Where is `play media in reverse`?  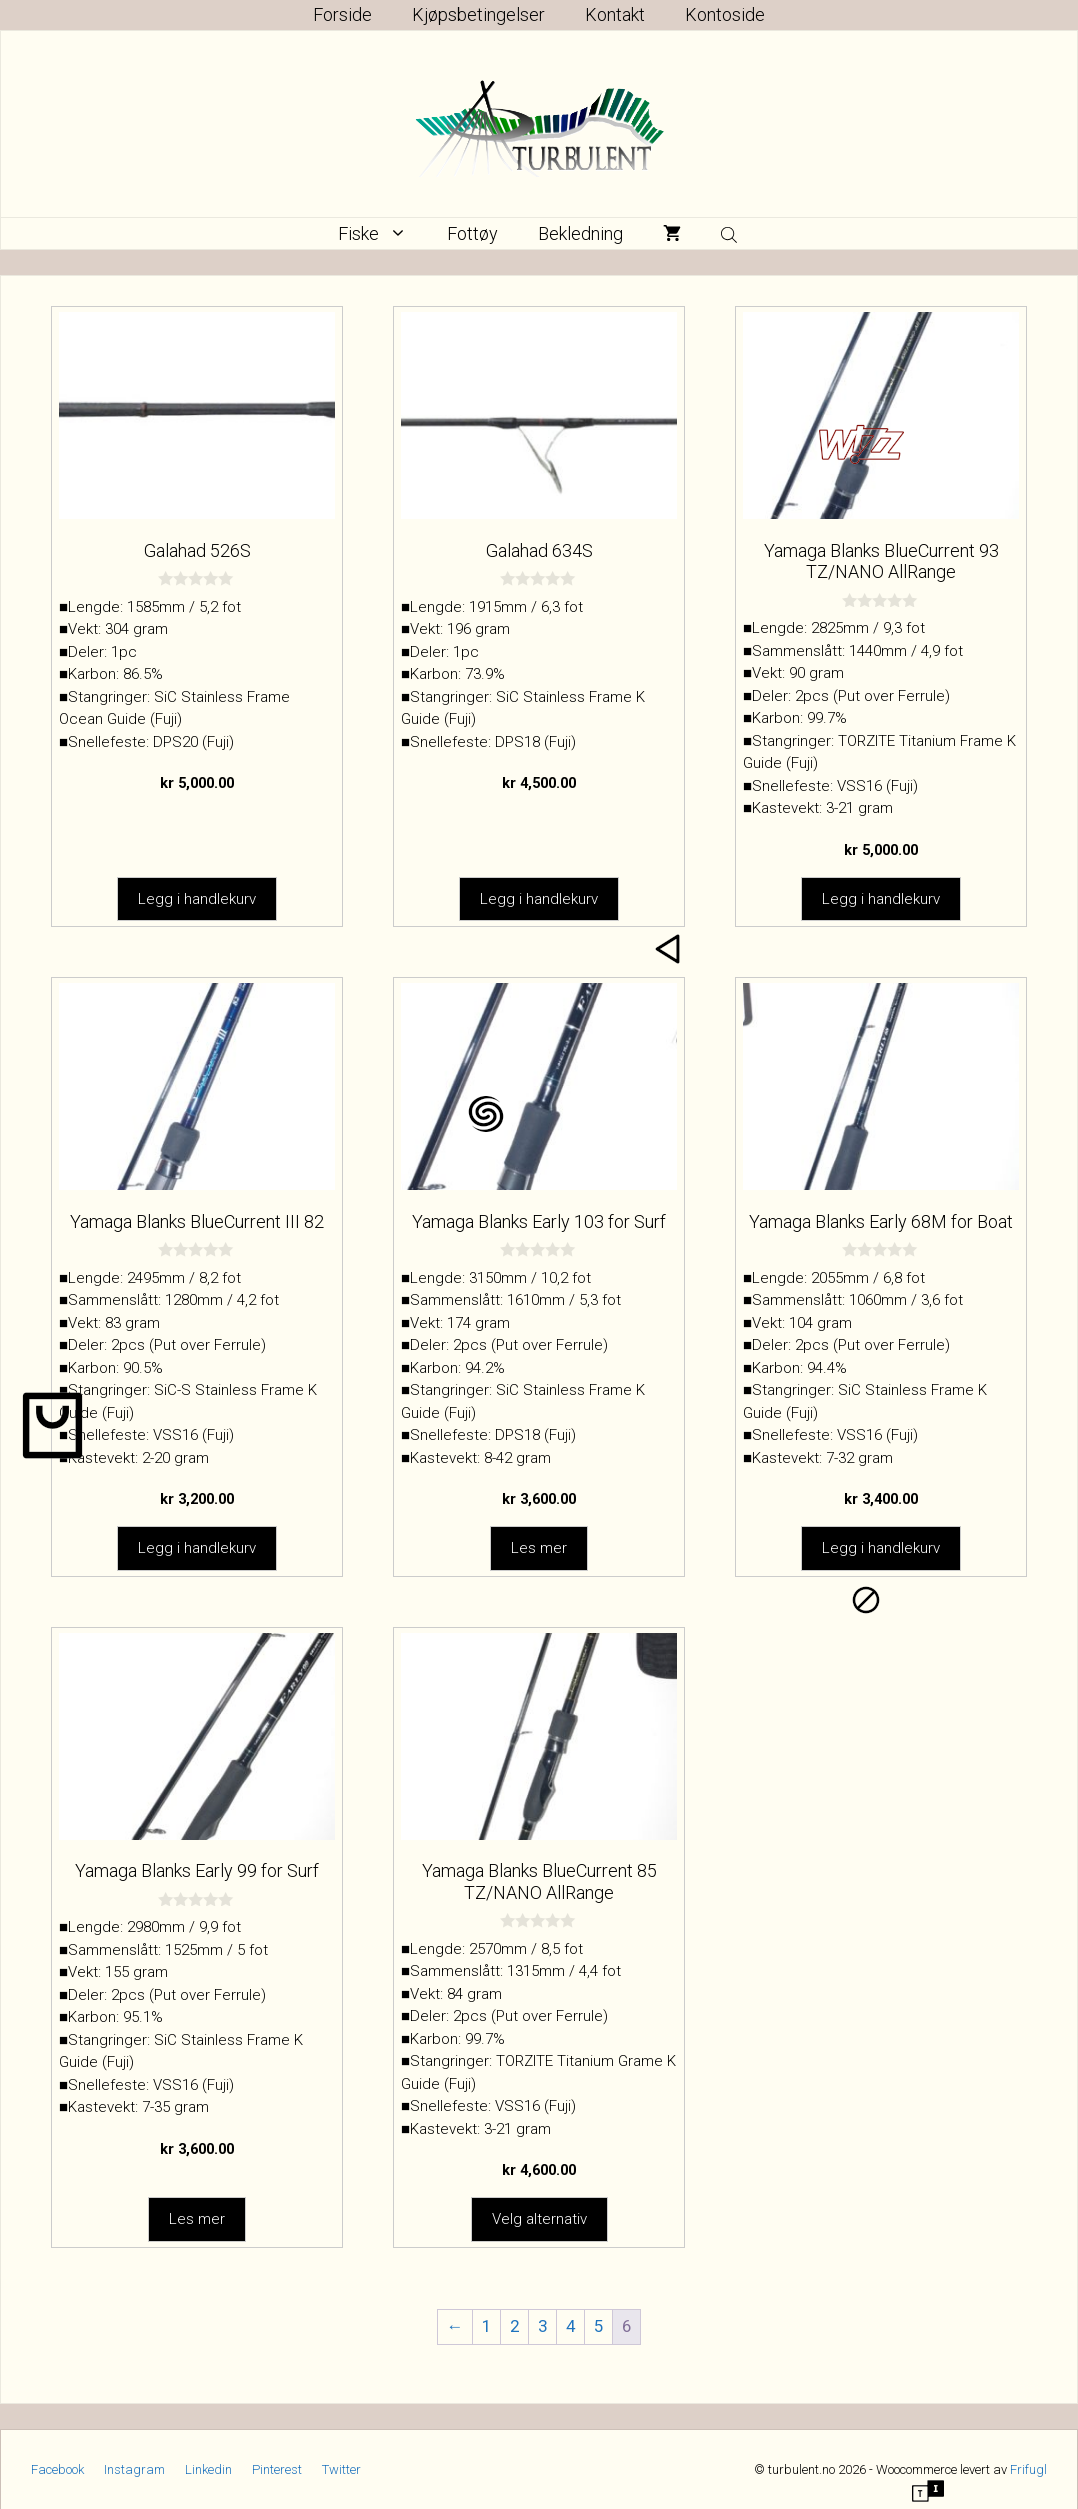
play media in reverse is located at coordinates (670, 949).